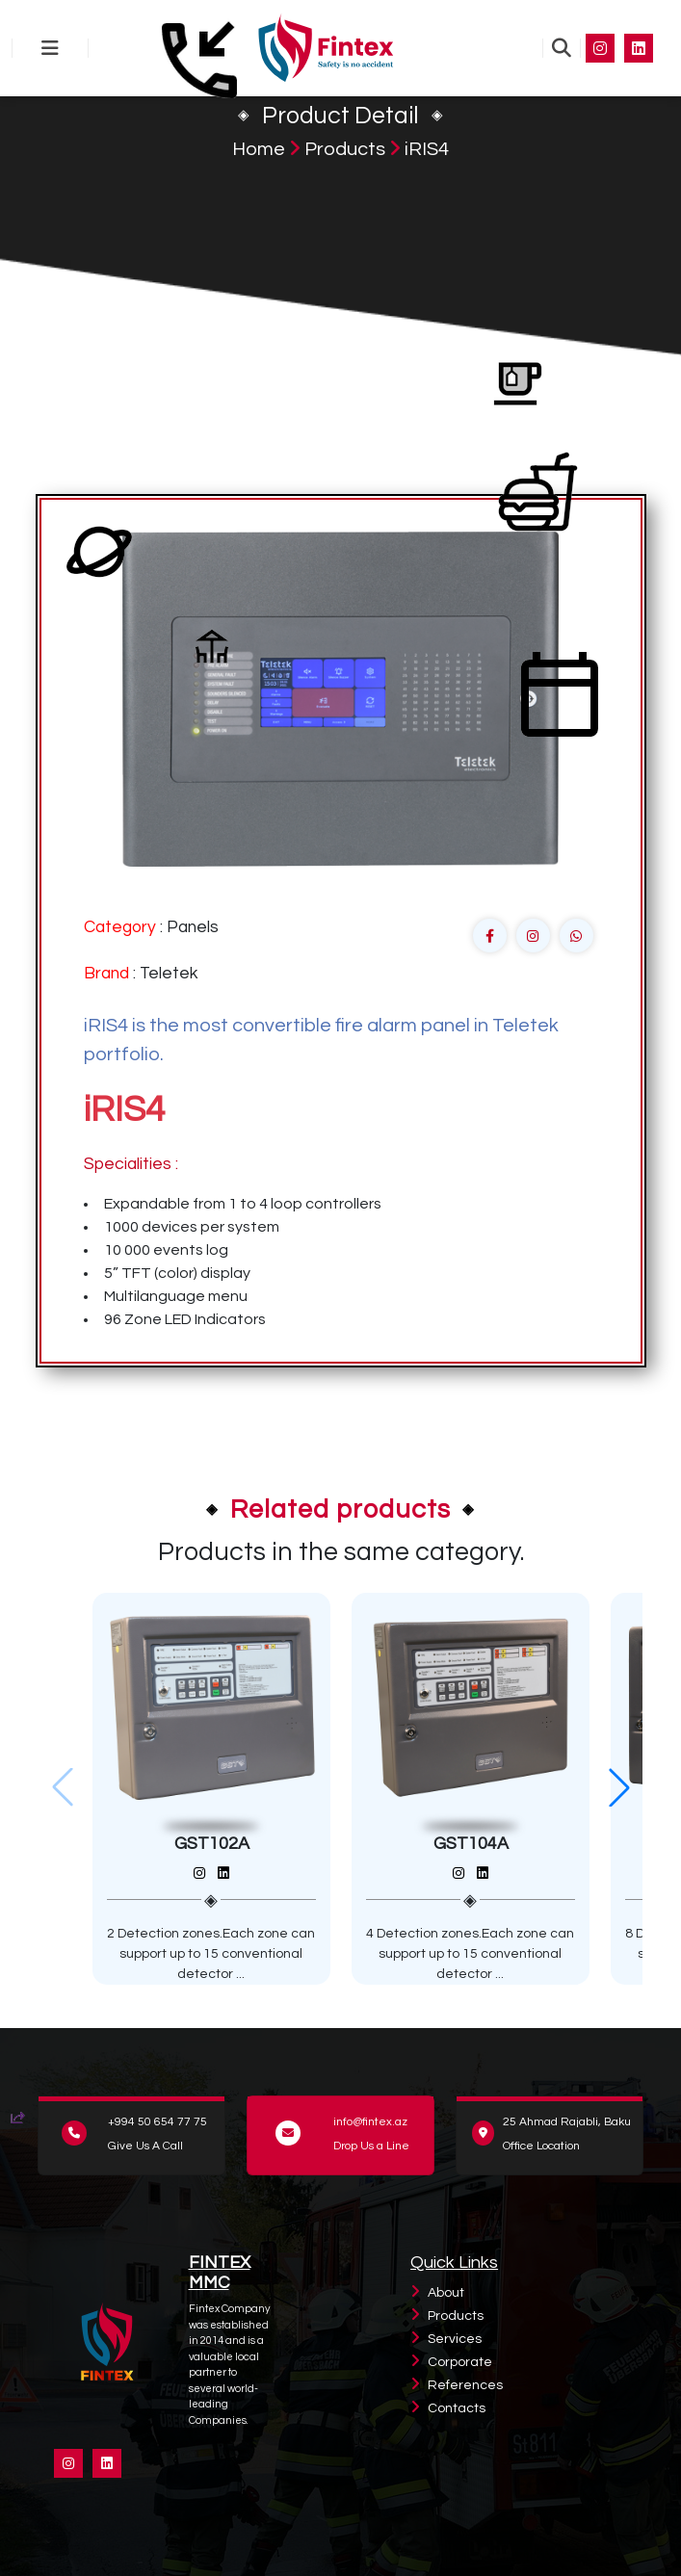 The width and height of the screenshot is (681, 2576). Describe the element at coordinates (560, 694) in the screenshot. I see `view today's date or calendar` at that location.